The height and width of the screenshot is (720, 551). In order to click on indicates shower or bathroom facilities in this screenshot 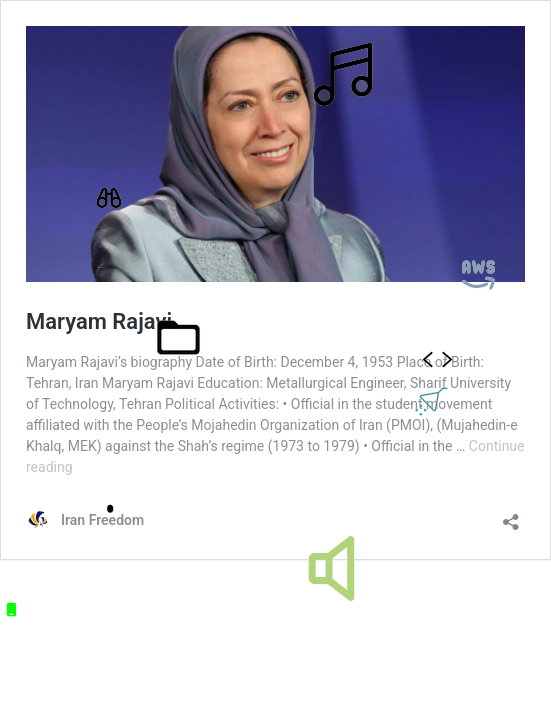, I will do `click(431, 400)`.